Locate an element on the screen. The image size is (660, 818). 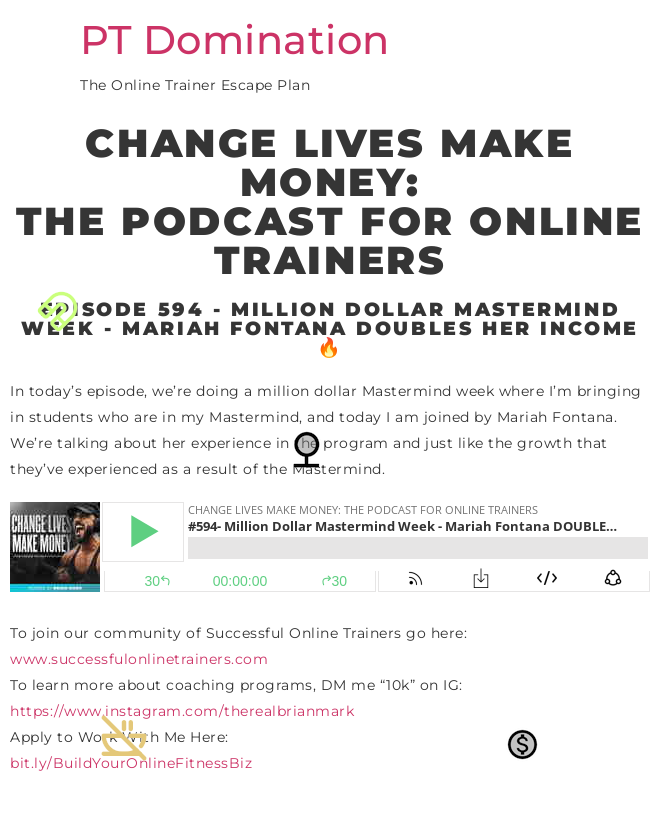
activate magnetic snap or alignment tool is located at coordinates (57, 311).